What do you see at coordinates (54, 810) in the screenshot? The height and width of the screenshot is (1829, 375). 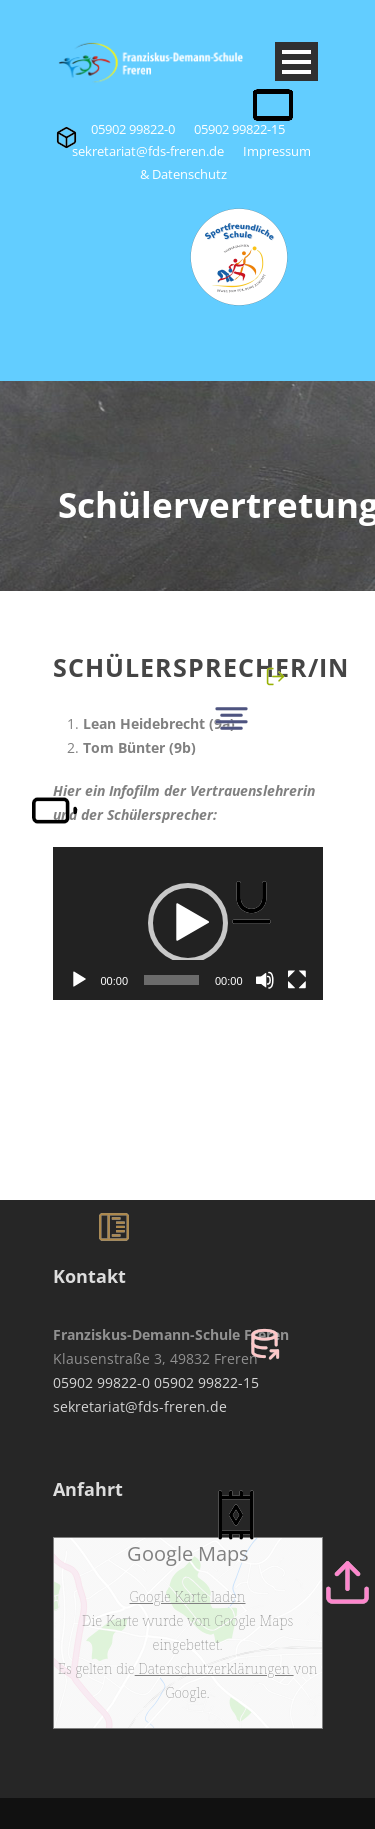 I see `indicates current battery level` at bounding box center [54, 810].